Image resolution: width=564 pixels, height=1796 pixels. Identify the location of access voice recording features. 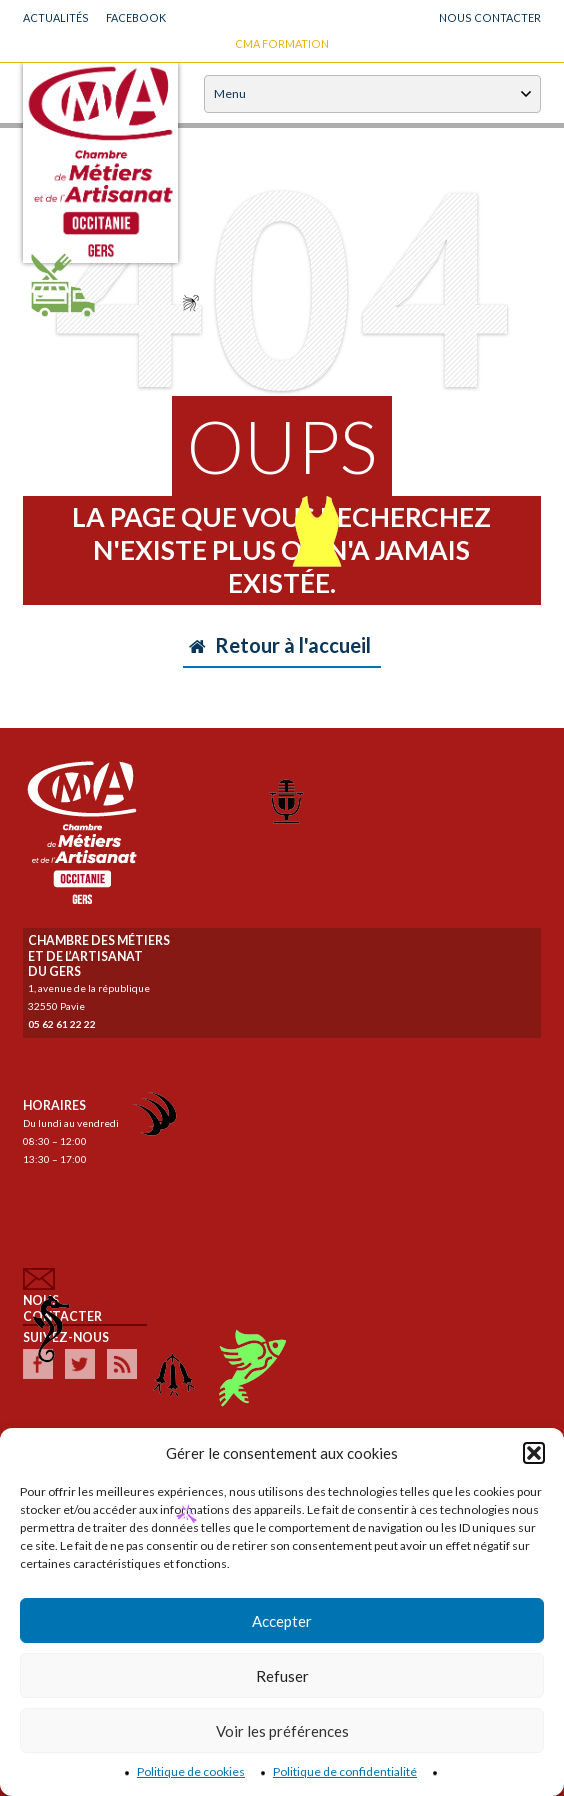
(286, 801).